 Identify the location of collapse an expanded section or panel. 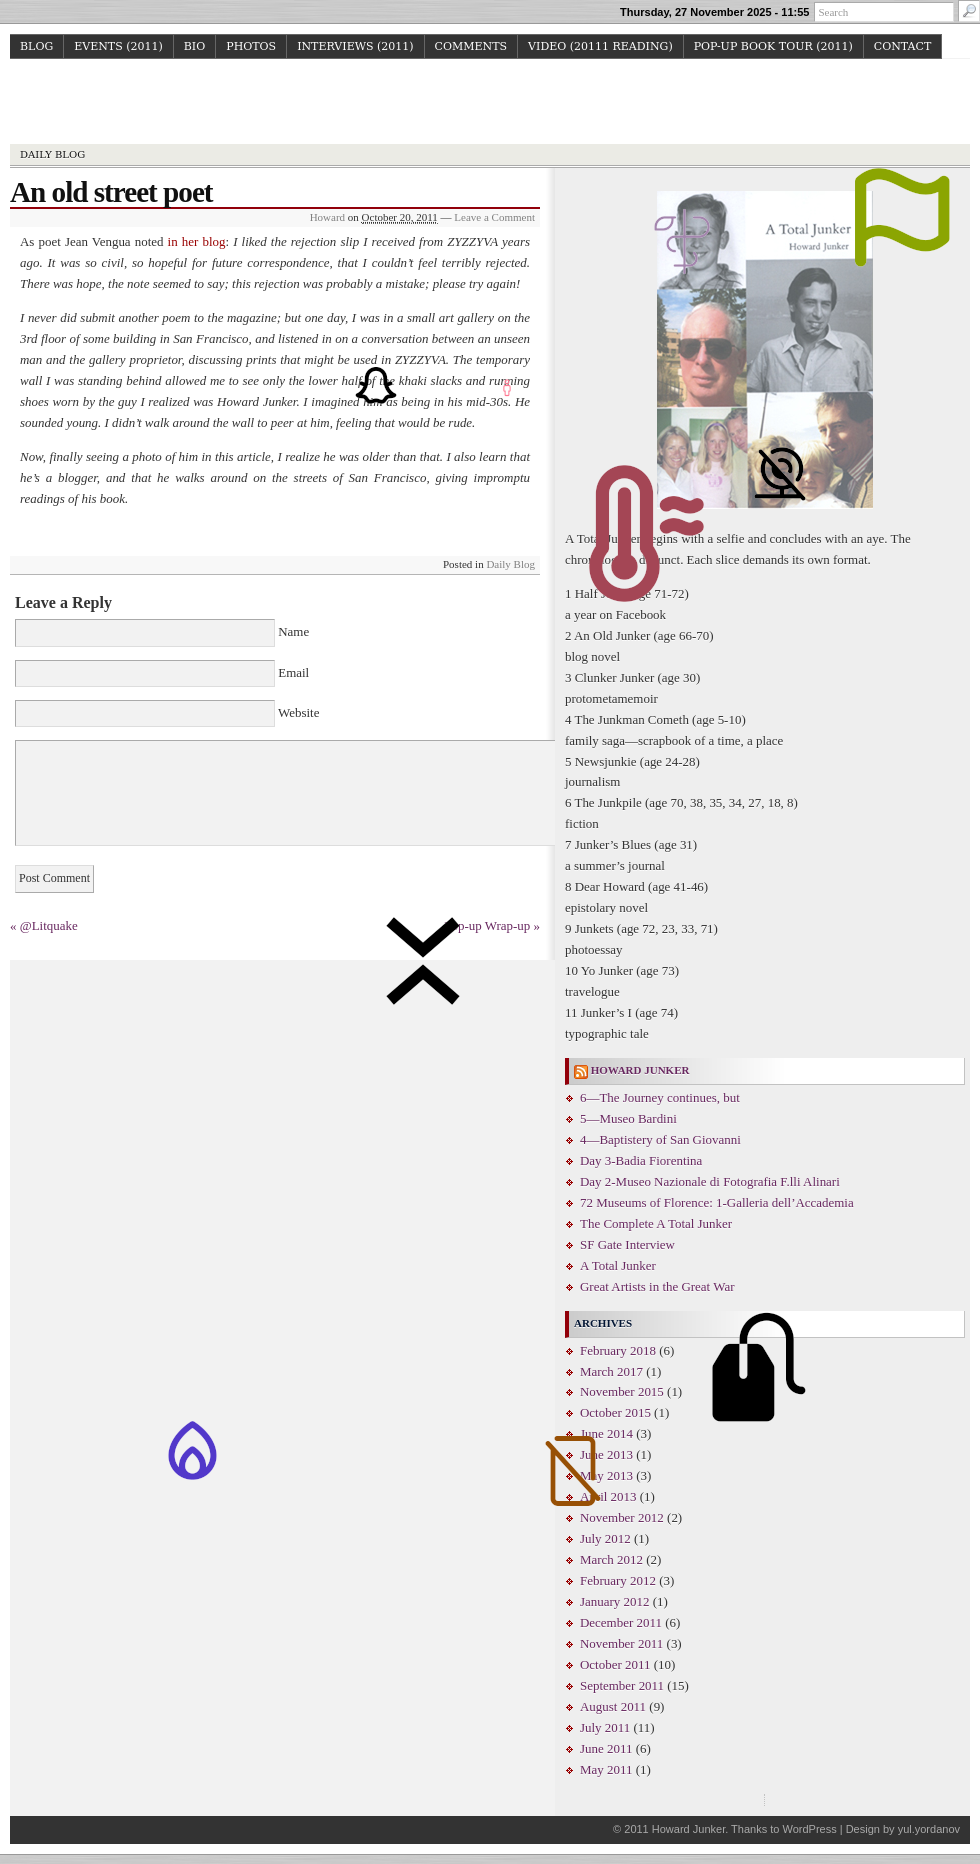
(423, 961).